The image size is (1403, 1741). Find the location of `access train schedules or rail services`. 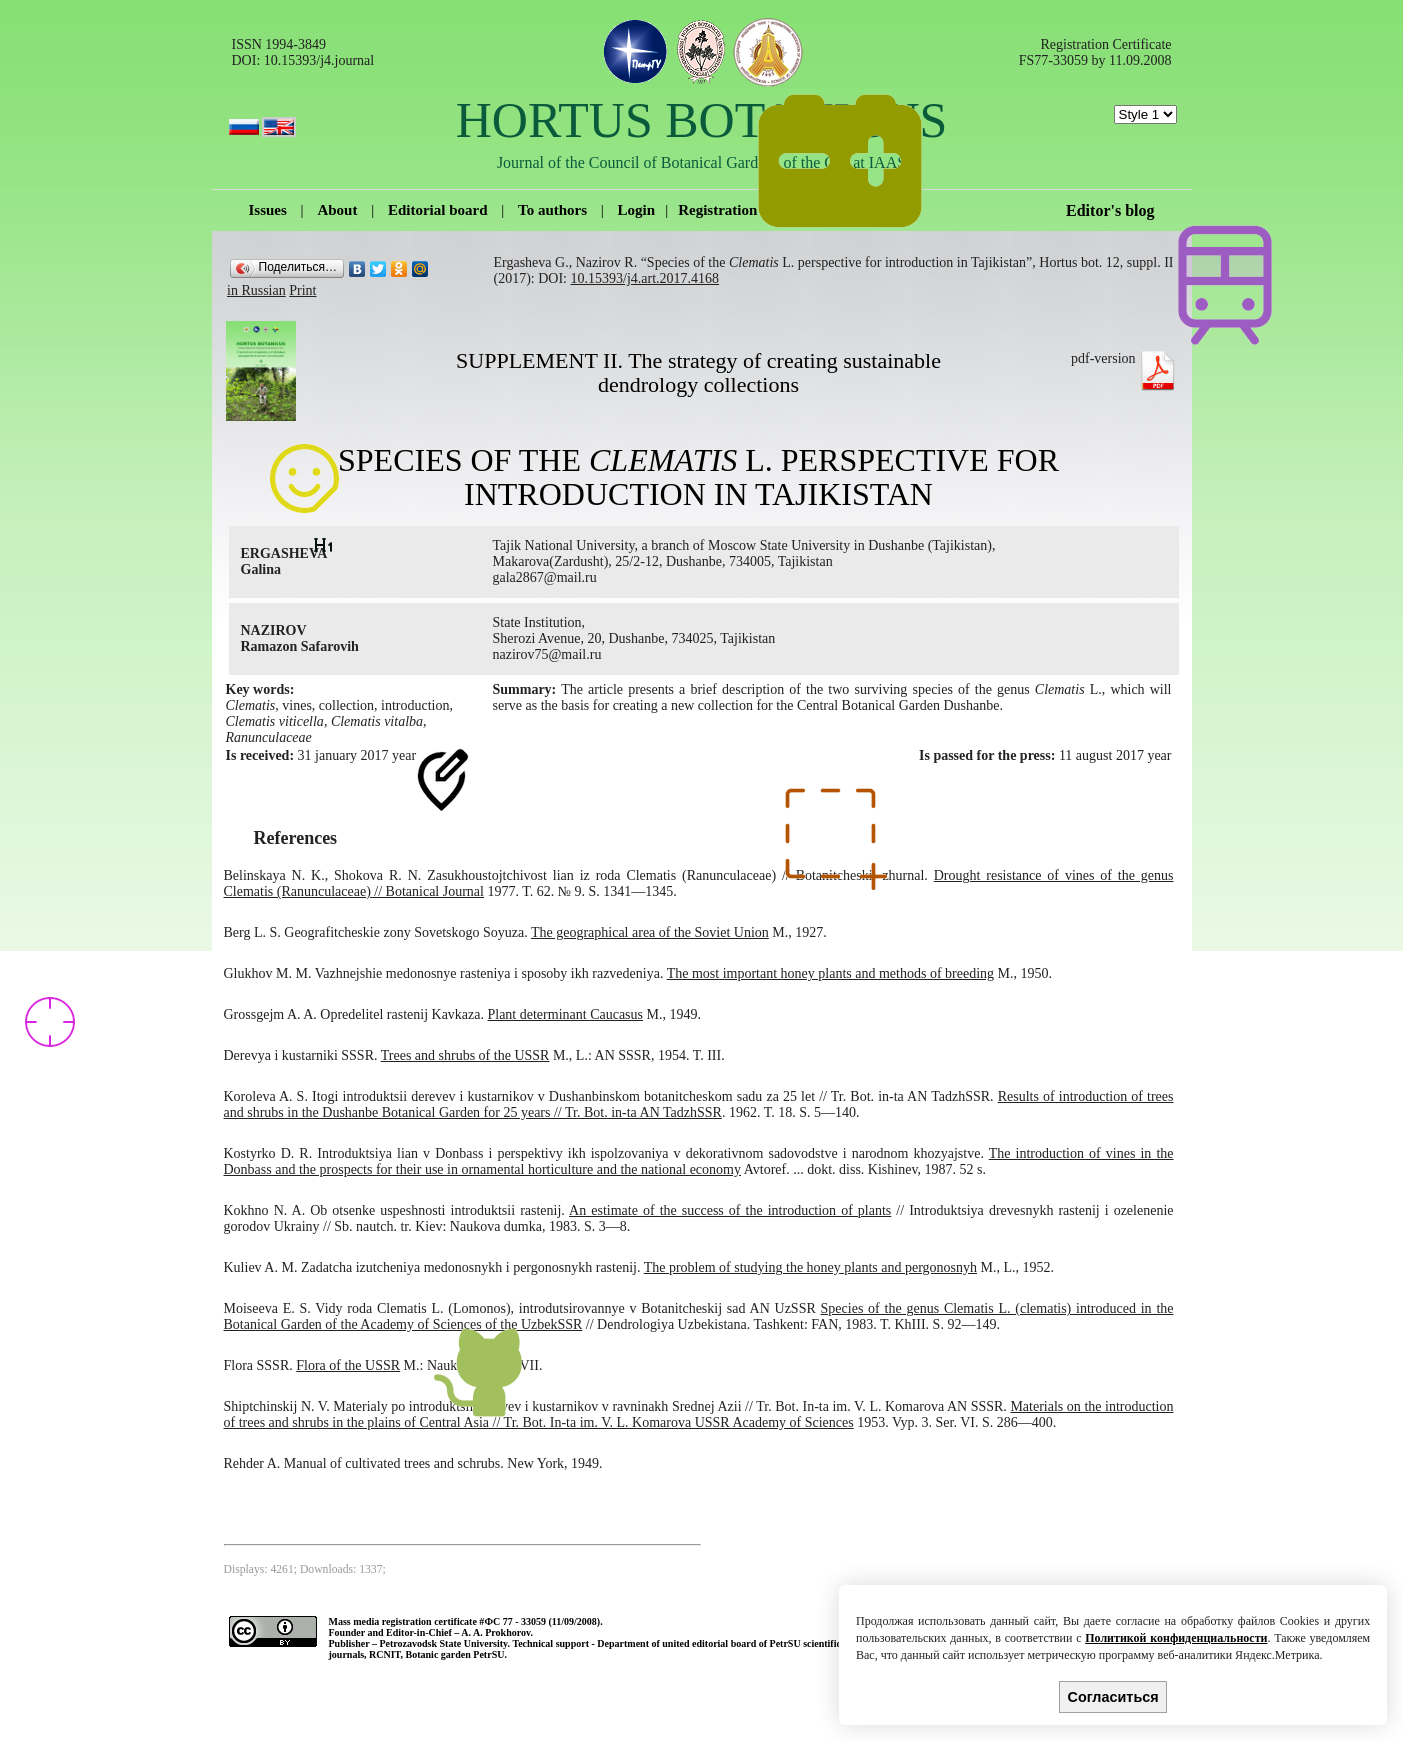

access train schedules or rail services is located at coordinates (1225, 281).